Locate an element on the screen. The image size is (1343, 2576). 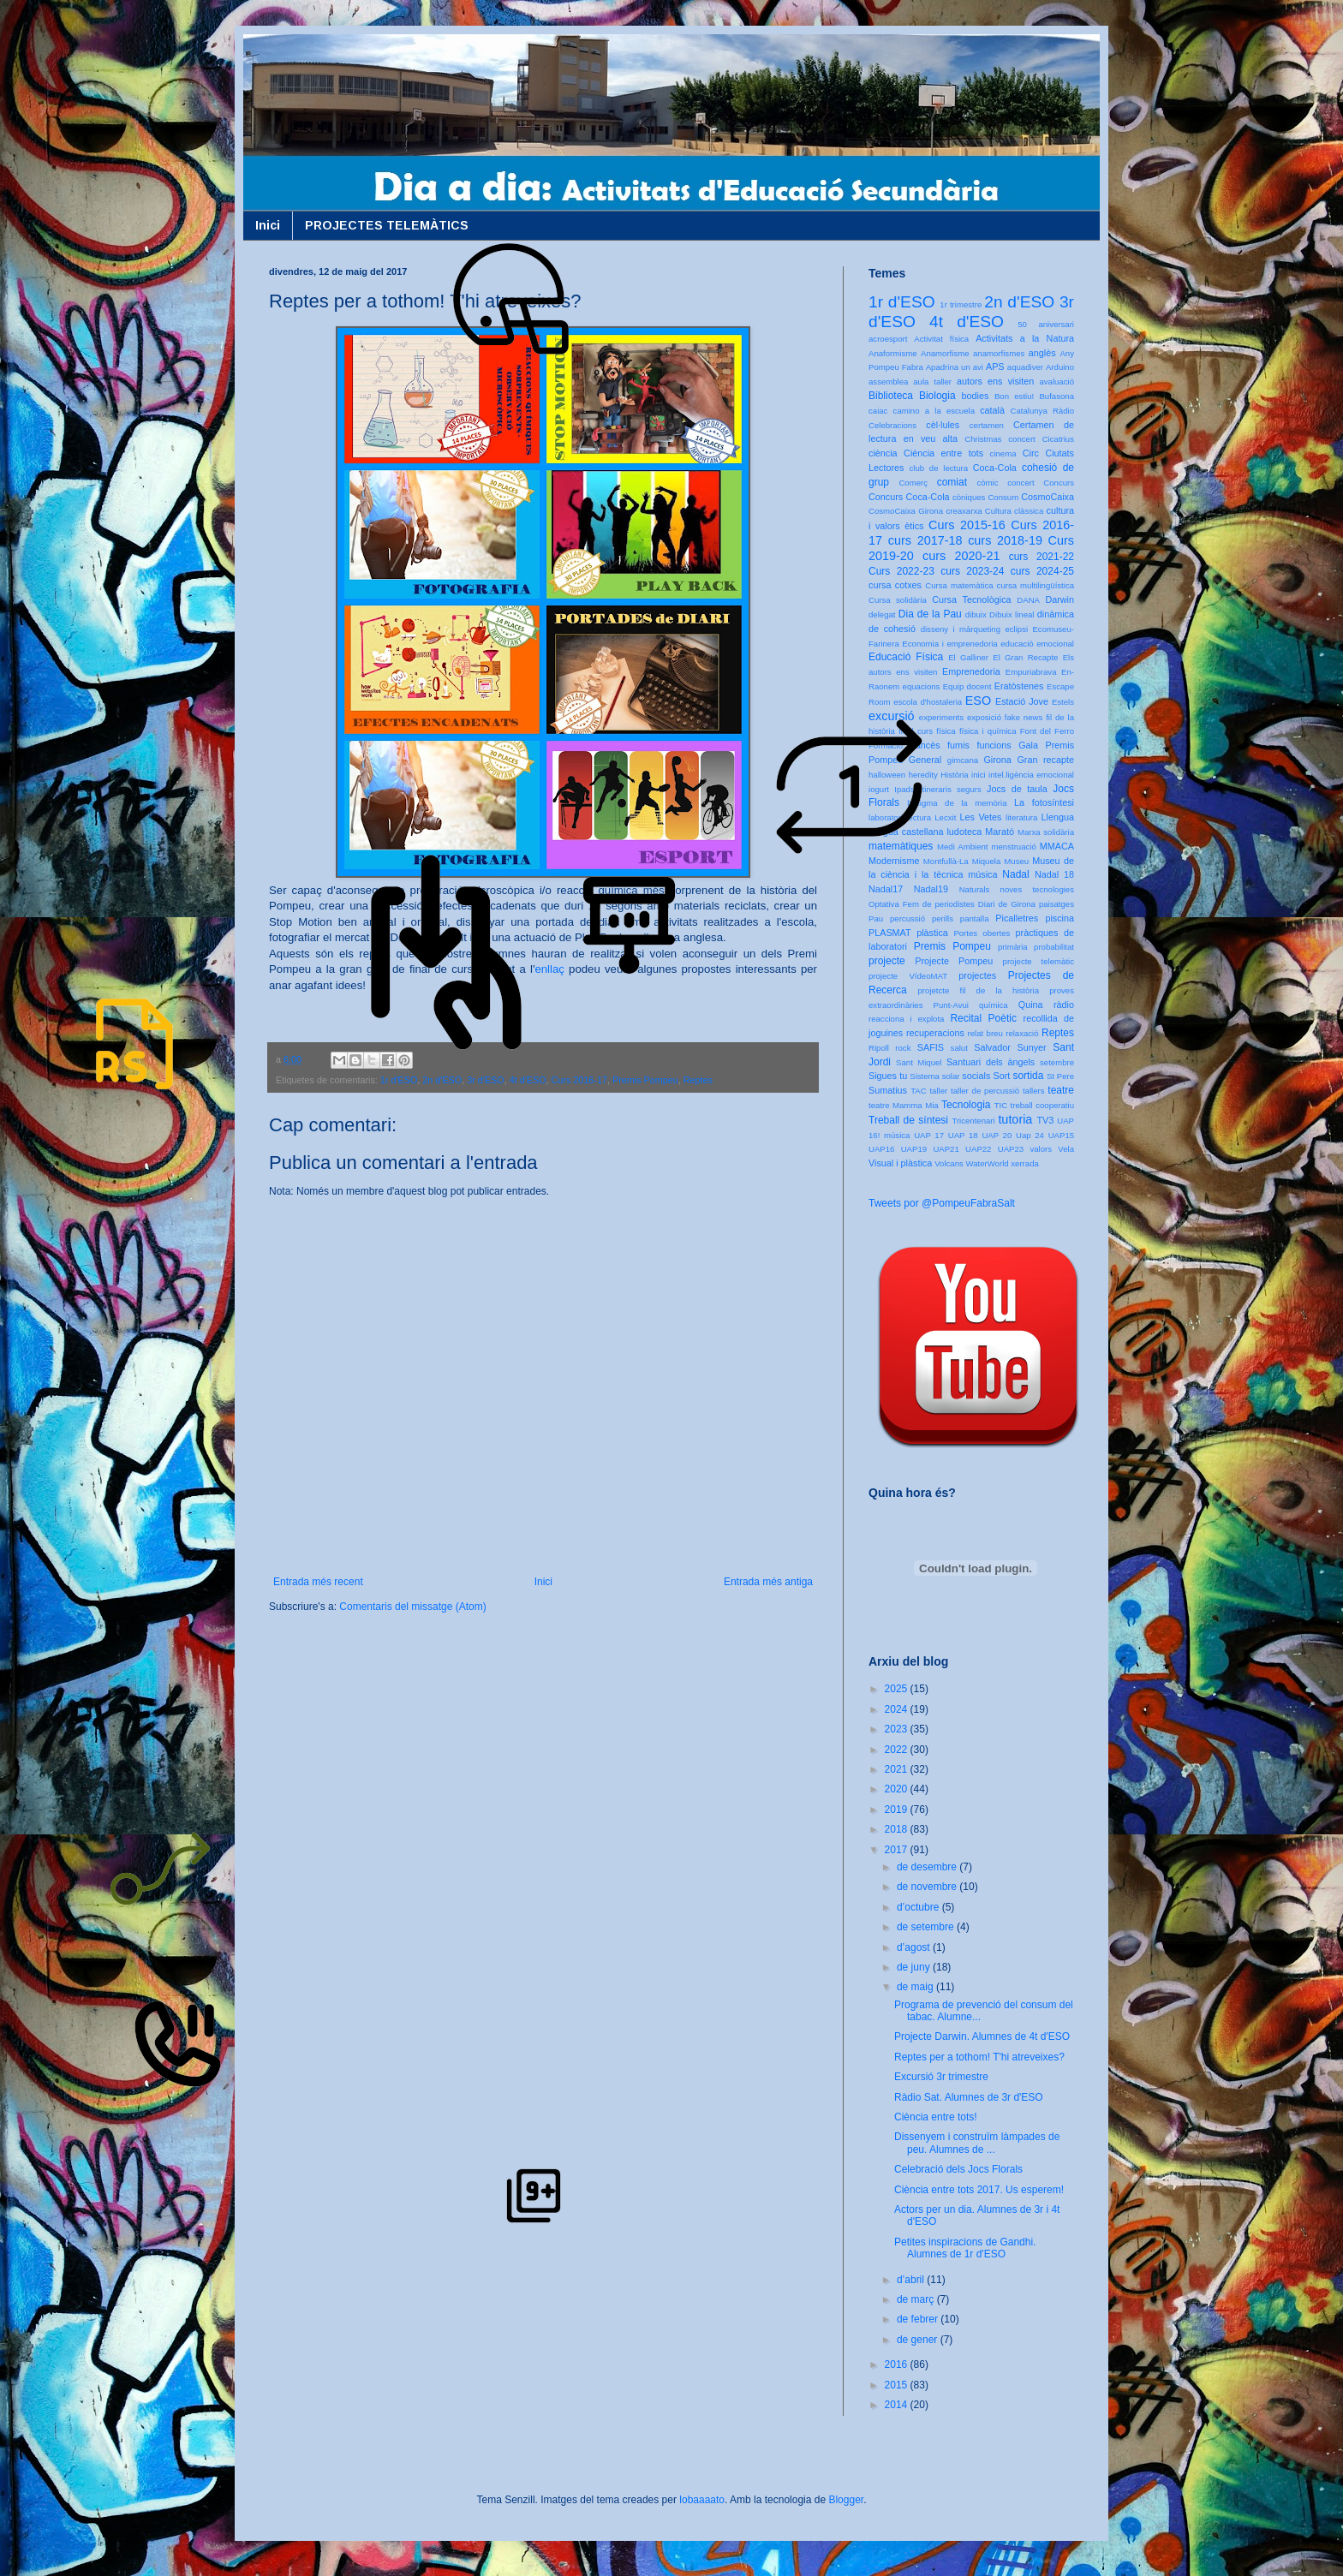
indicates a workflow or process flow direction is located at coordinates (160, 1869).